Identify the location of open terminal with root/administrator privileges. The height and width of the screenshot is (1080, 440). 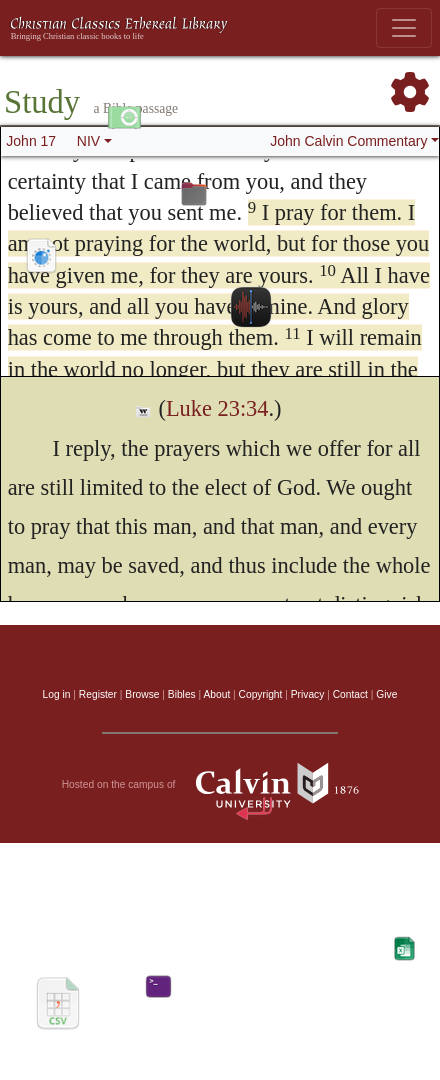
(158, 986).